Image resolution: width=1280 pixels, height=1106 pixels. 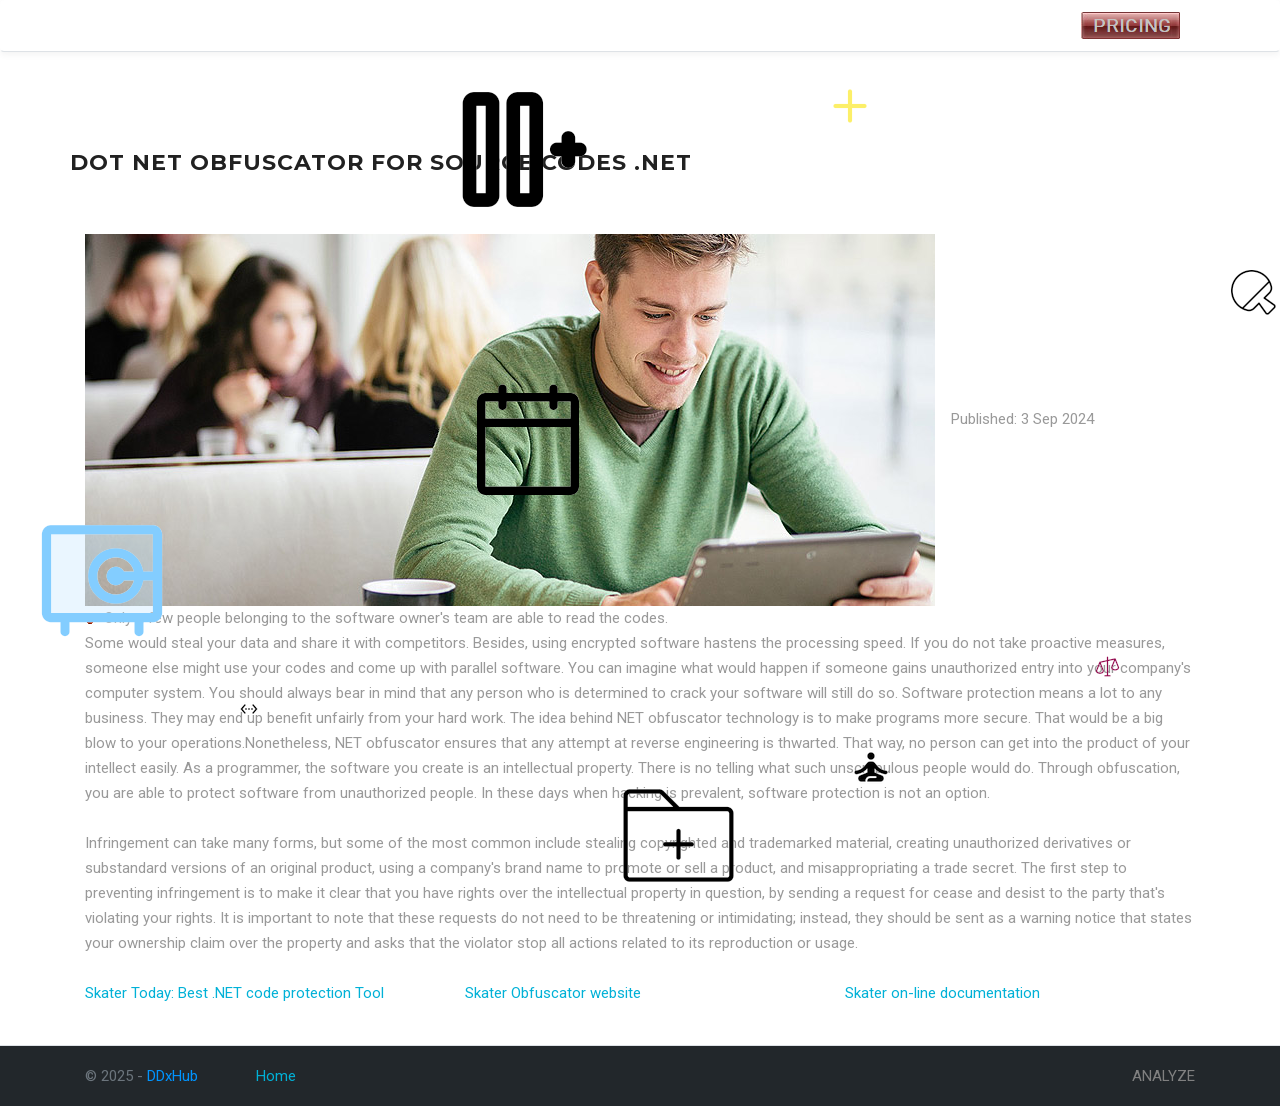 What do you see at coordinates (249, 709) in the screenshot?
I see `access ethernet or wired network settings` at bounding box center [249, 709].